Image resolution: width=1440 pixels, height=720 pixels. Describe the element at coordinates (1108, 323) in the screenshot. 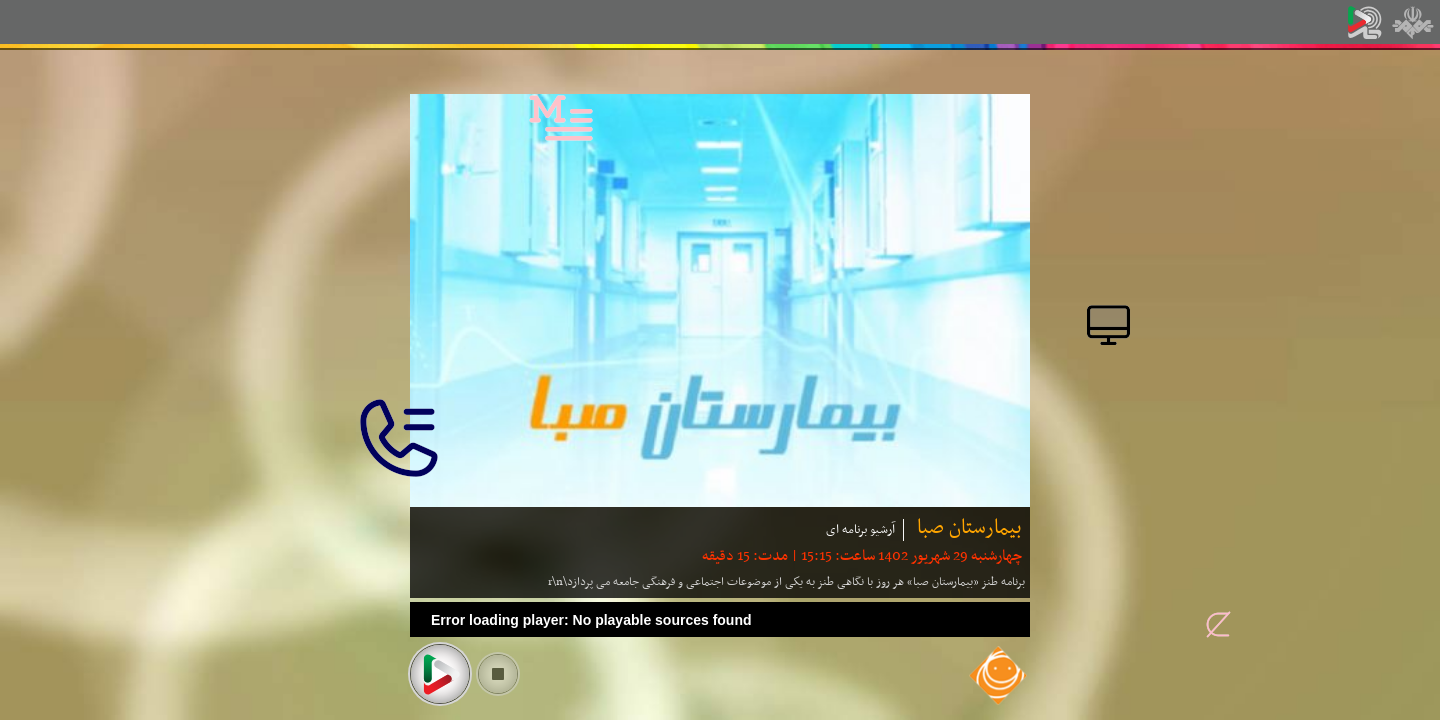

I see `switch to desktop view` at that location.